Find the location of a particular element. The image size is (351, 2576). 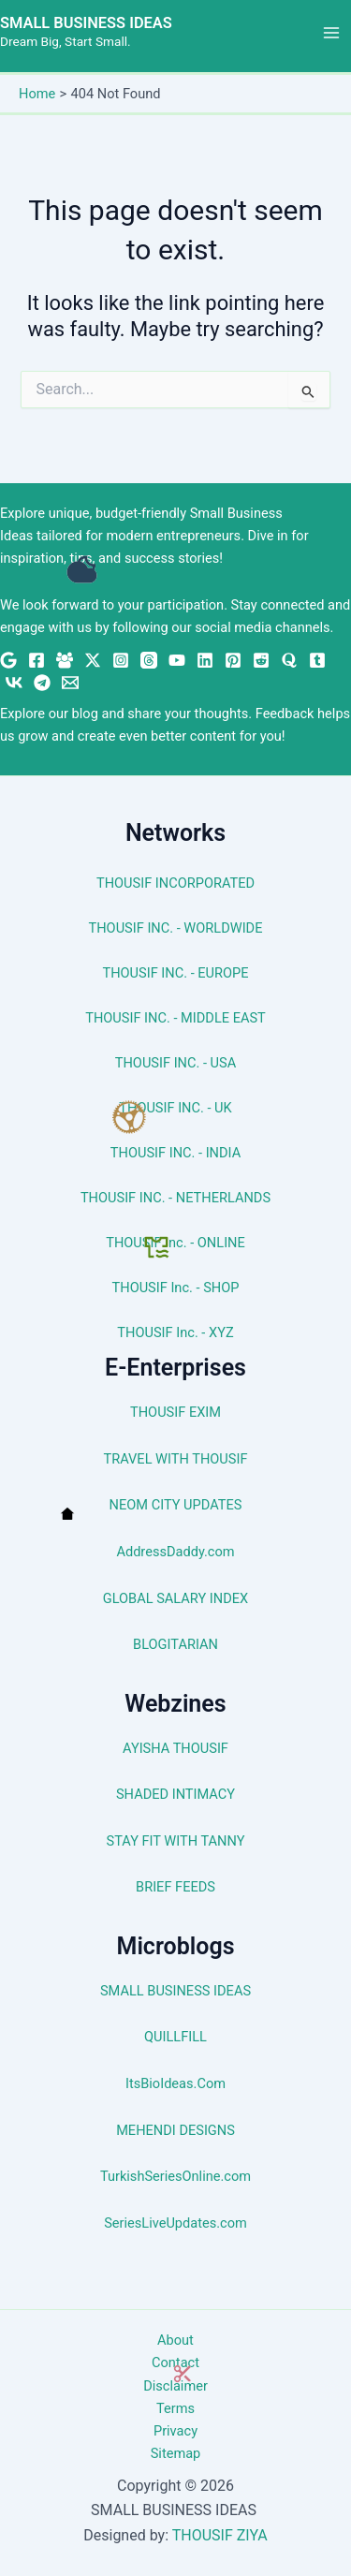

indicates air-dry or hang-dry clothing is located at coordinates (156, 1247).